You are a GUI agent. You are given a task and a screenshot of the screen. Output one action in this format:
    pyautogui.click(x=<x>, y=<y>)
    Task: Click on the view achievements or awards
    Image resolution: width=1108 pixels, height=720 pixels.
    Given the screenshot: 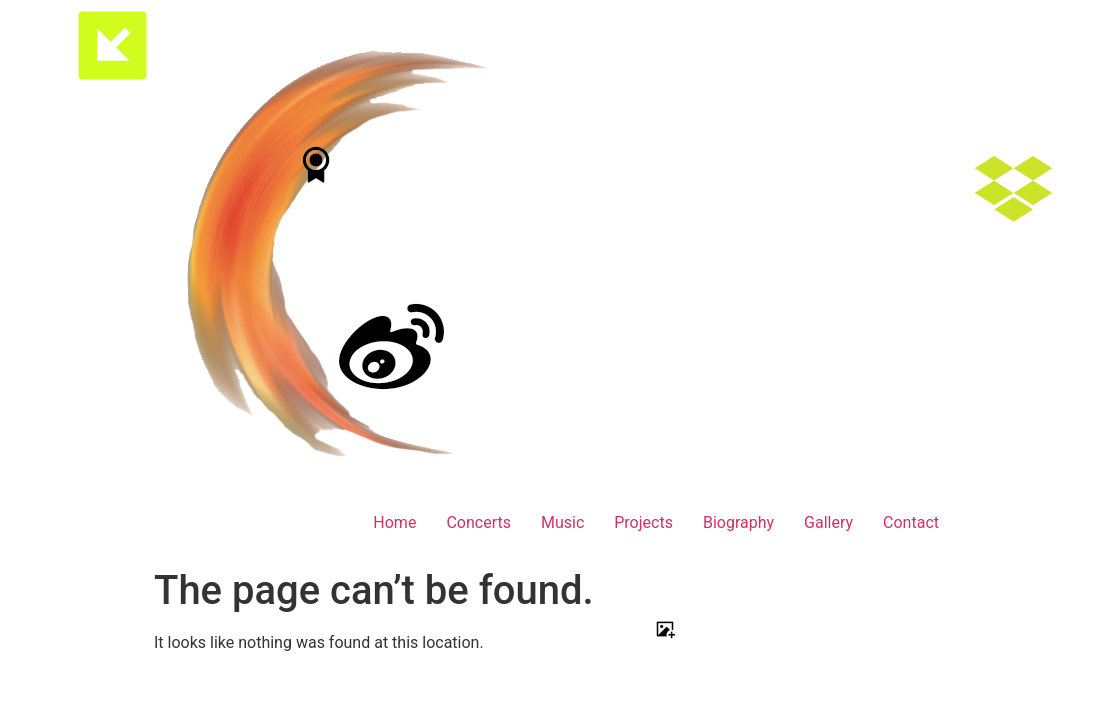 What is the action you would take?
    pyautogui.click(x=316, y=165)
    